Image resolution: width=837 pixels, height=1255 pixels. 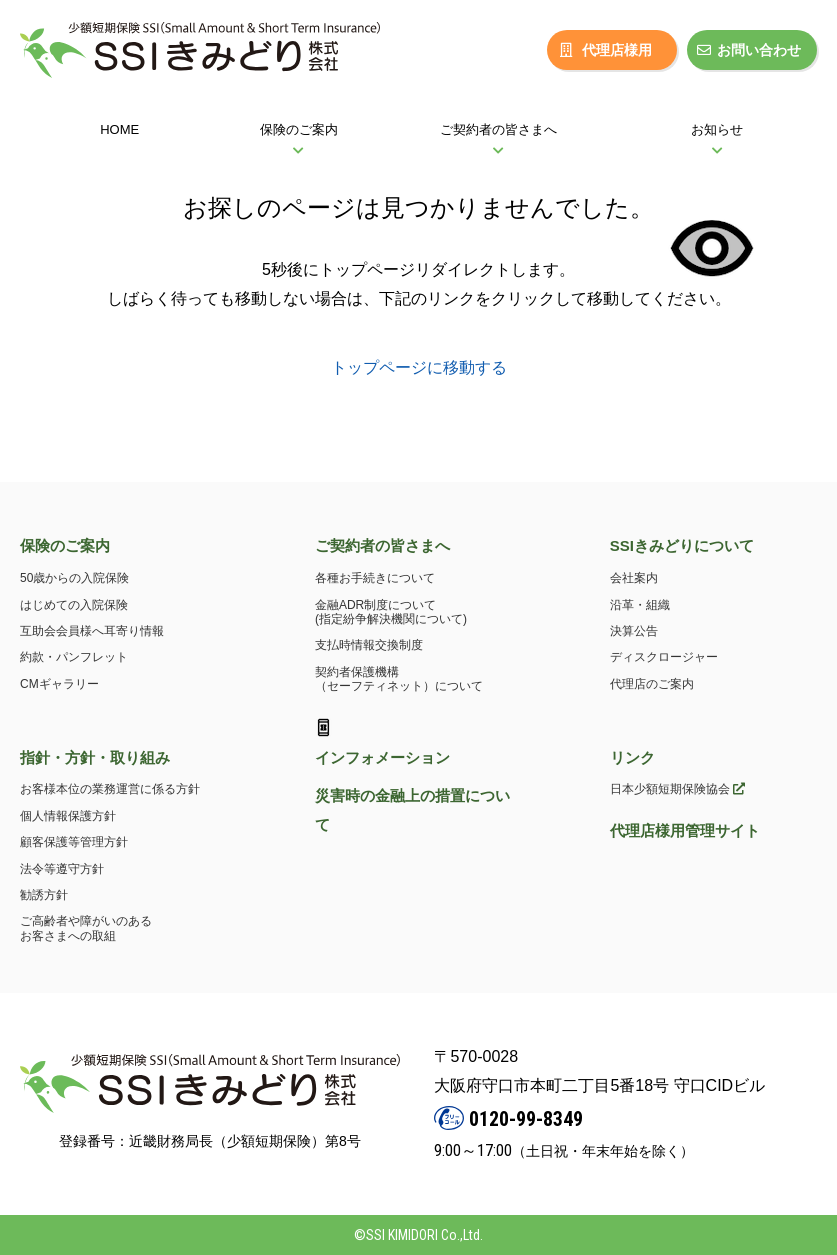 What do you see at coordinates (712, 250) in the screenshot?
I see `toggle visibility of content or password` at bounding box center [712, 250].